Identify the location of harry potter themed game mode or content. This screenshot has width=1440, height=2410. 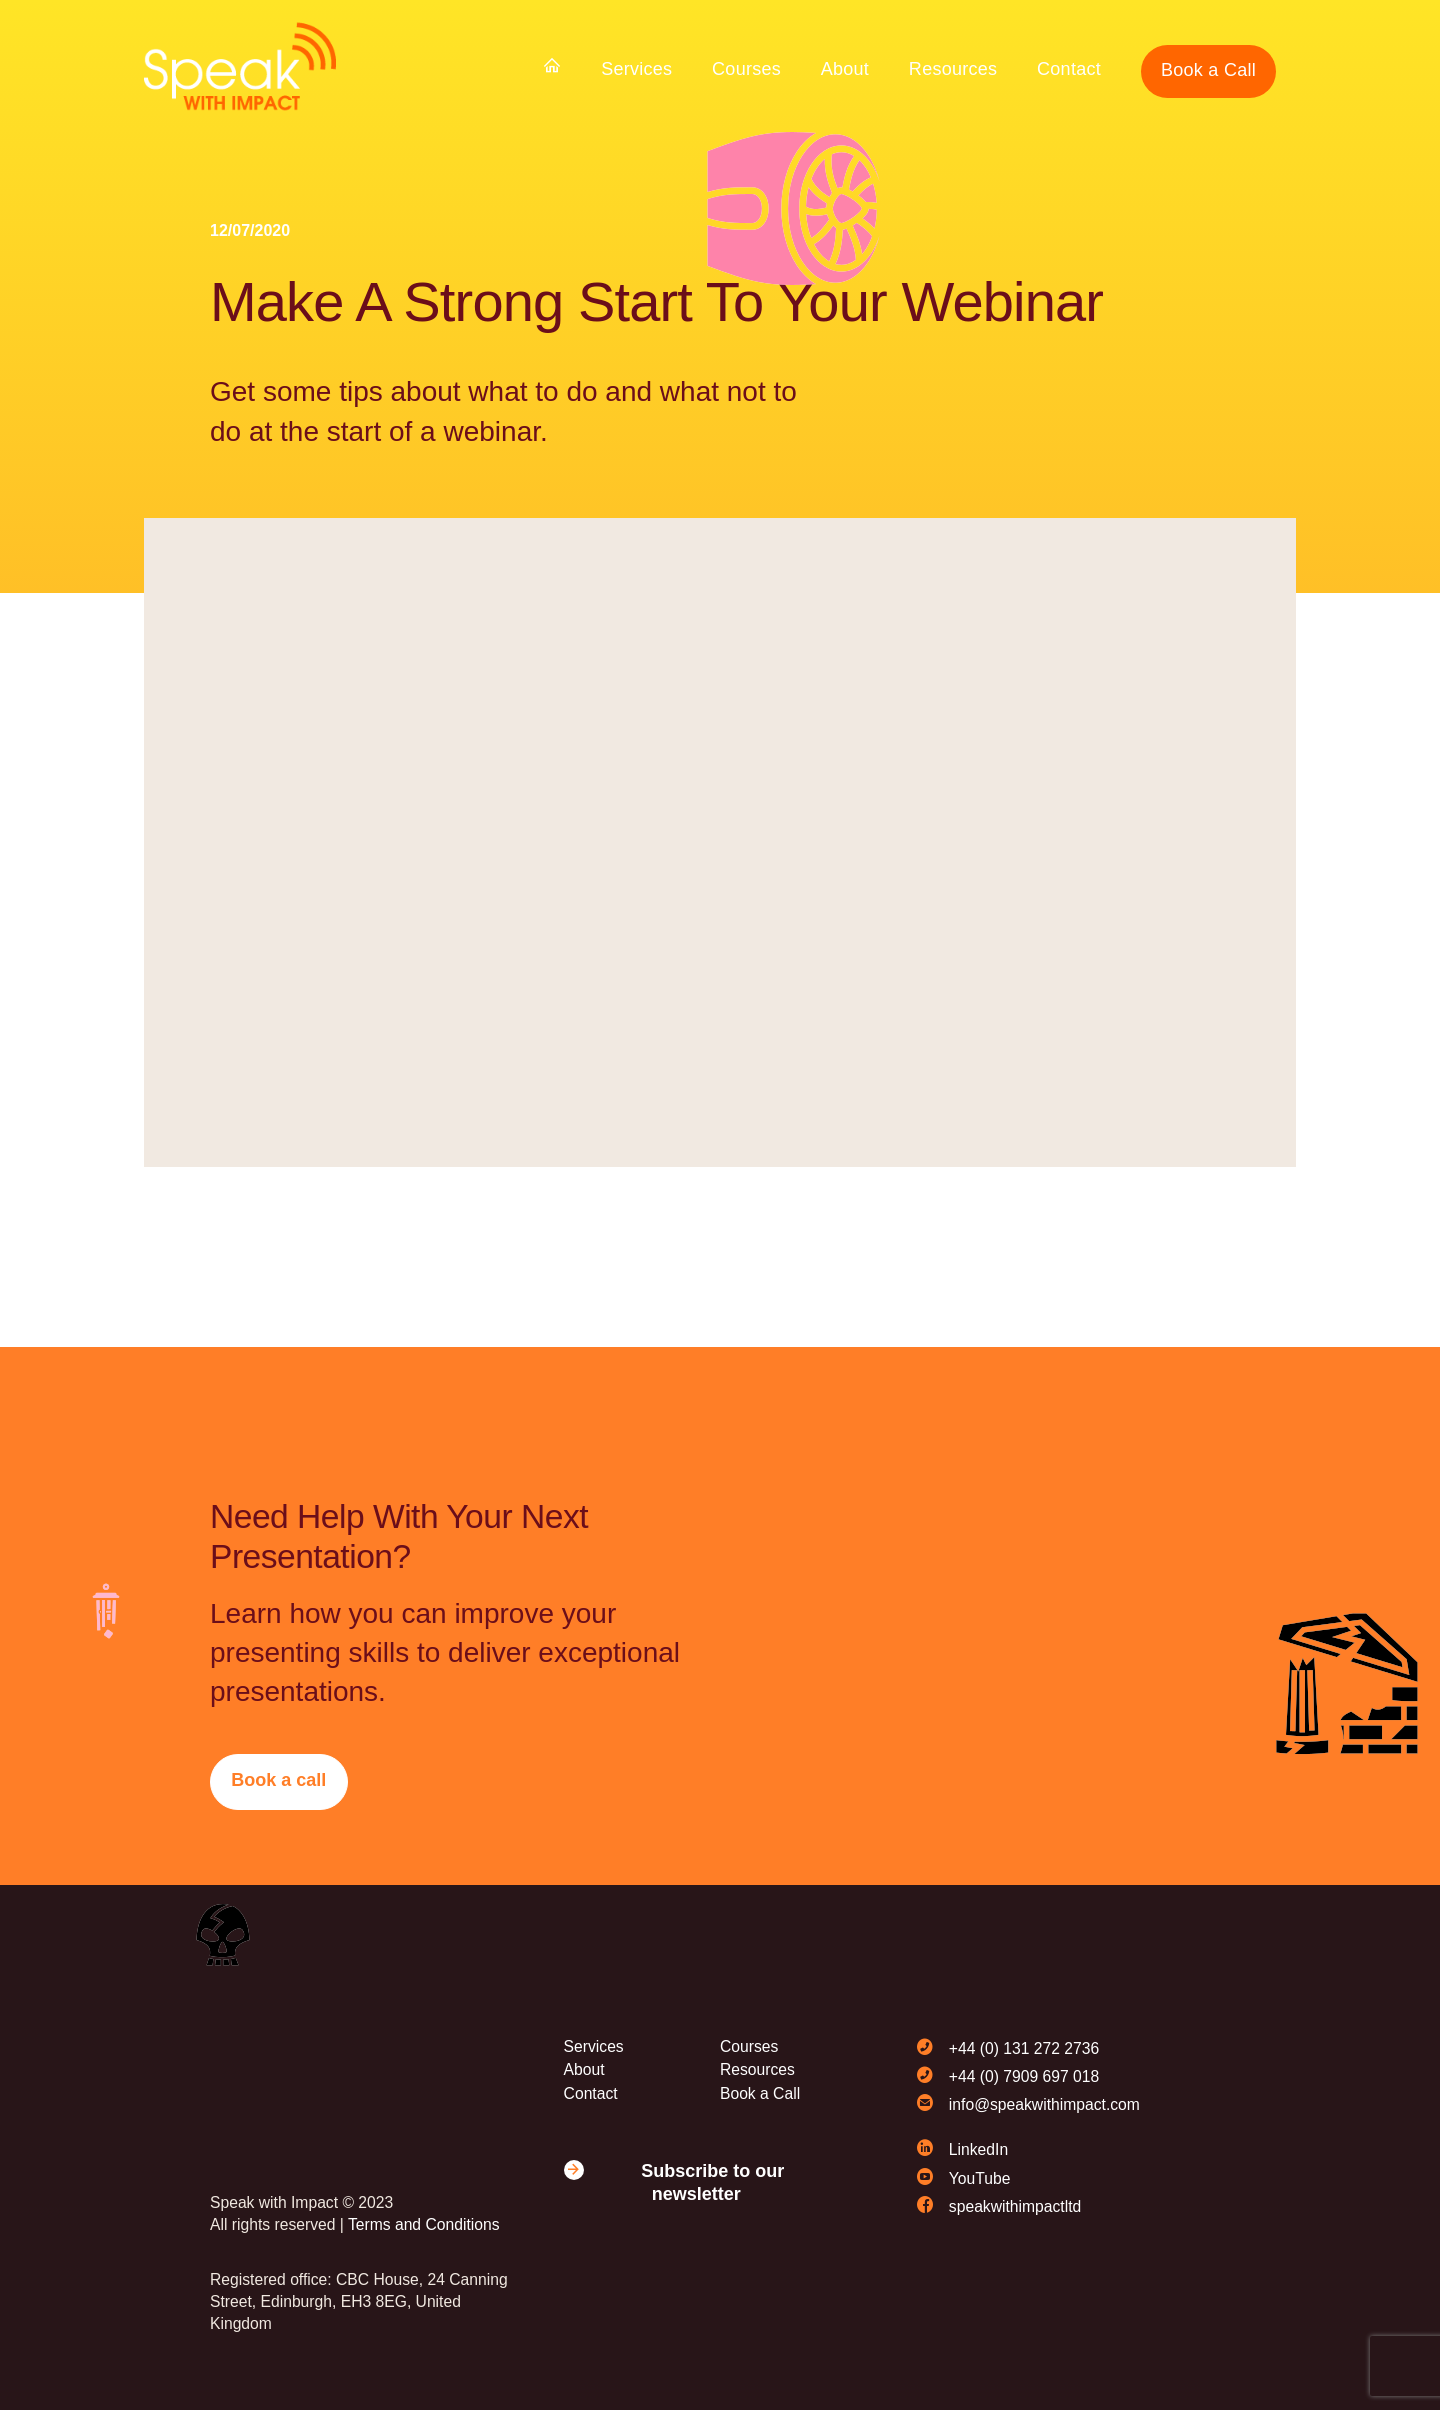
(223, 1935).